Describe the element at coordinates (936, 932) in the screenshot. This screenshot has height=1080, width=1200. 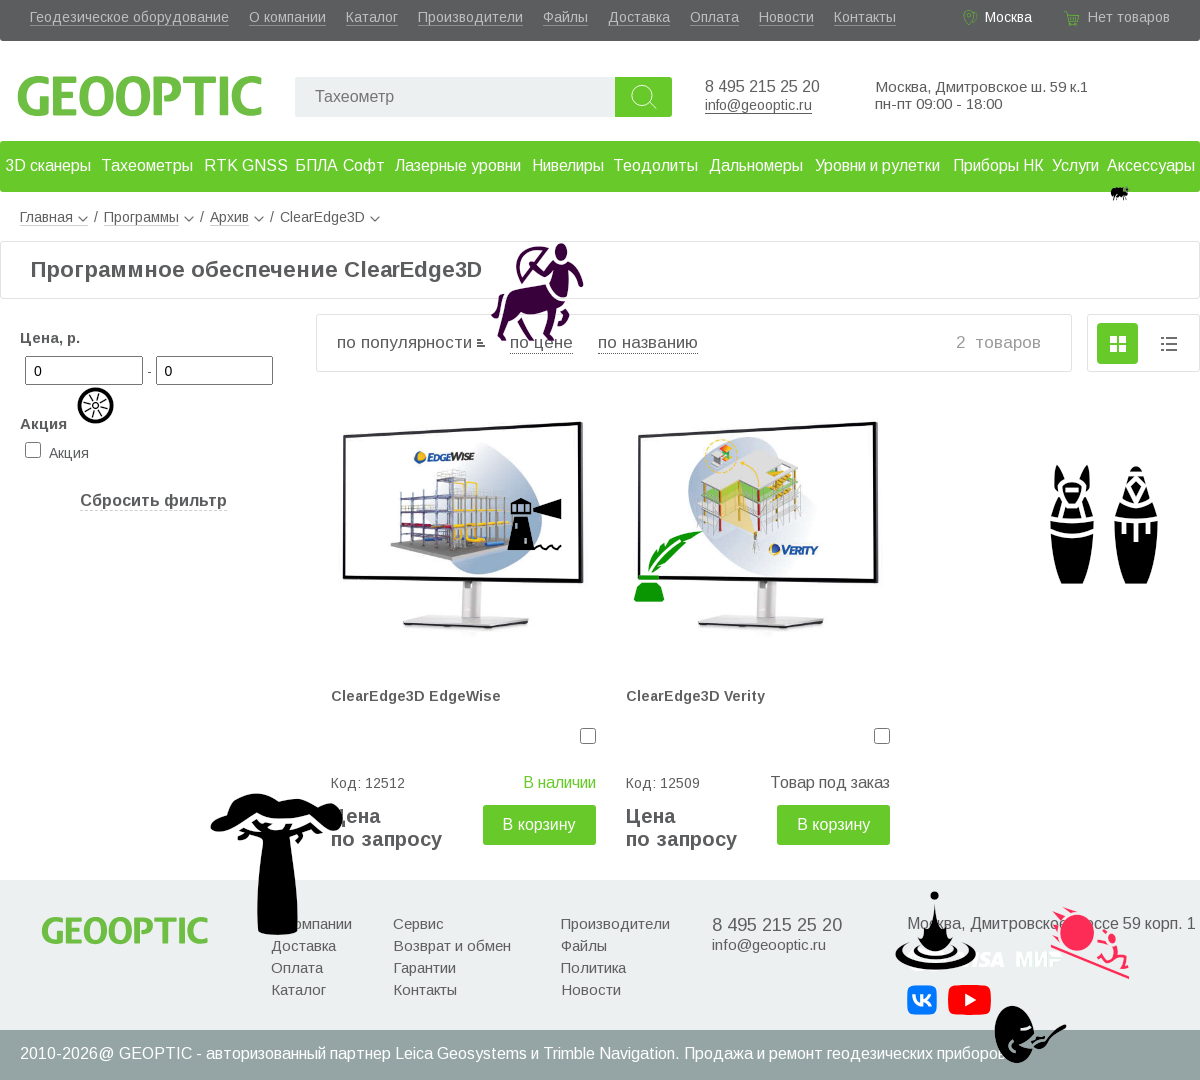
I see `indicates water or liquid effect in gameplay` at that location.